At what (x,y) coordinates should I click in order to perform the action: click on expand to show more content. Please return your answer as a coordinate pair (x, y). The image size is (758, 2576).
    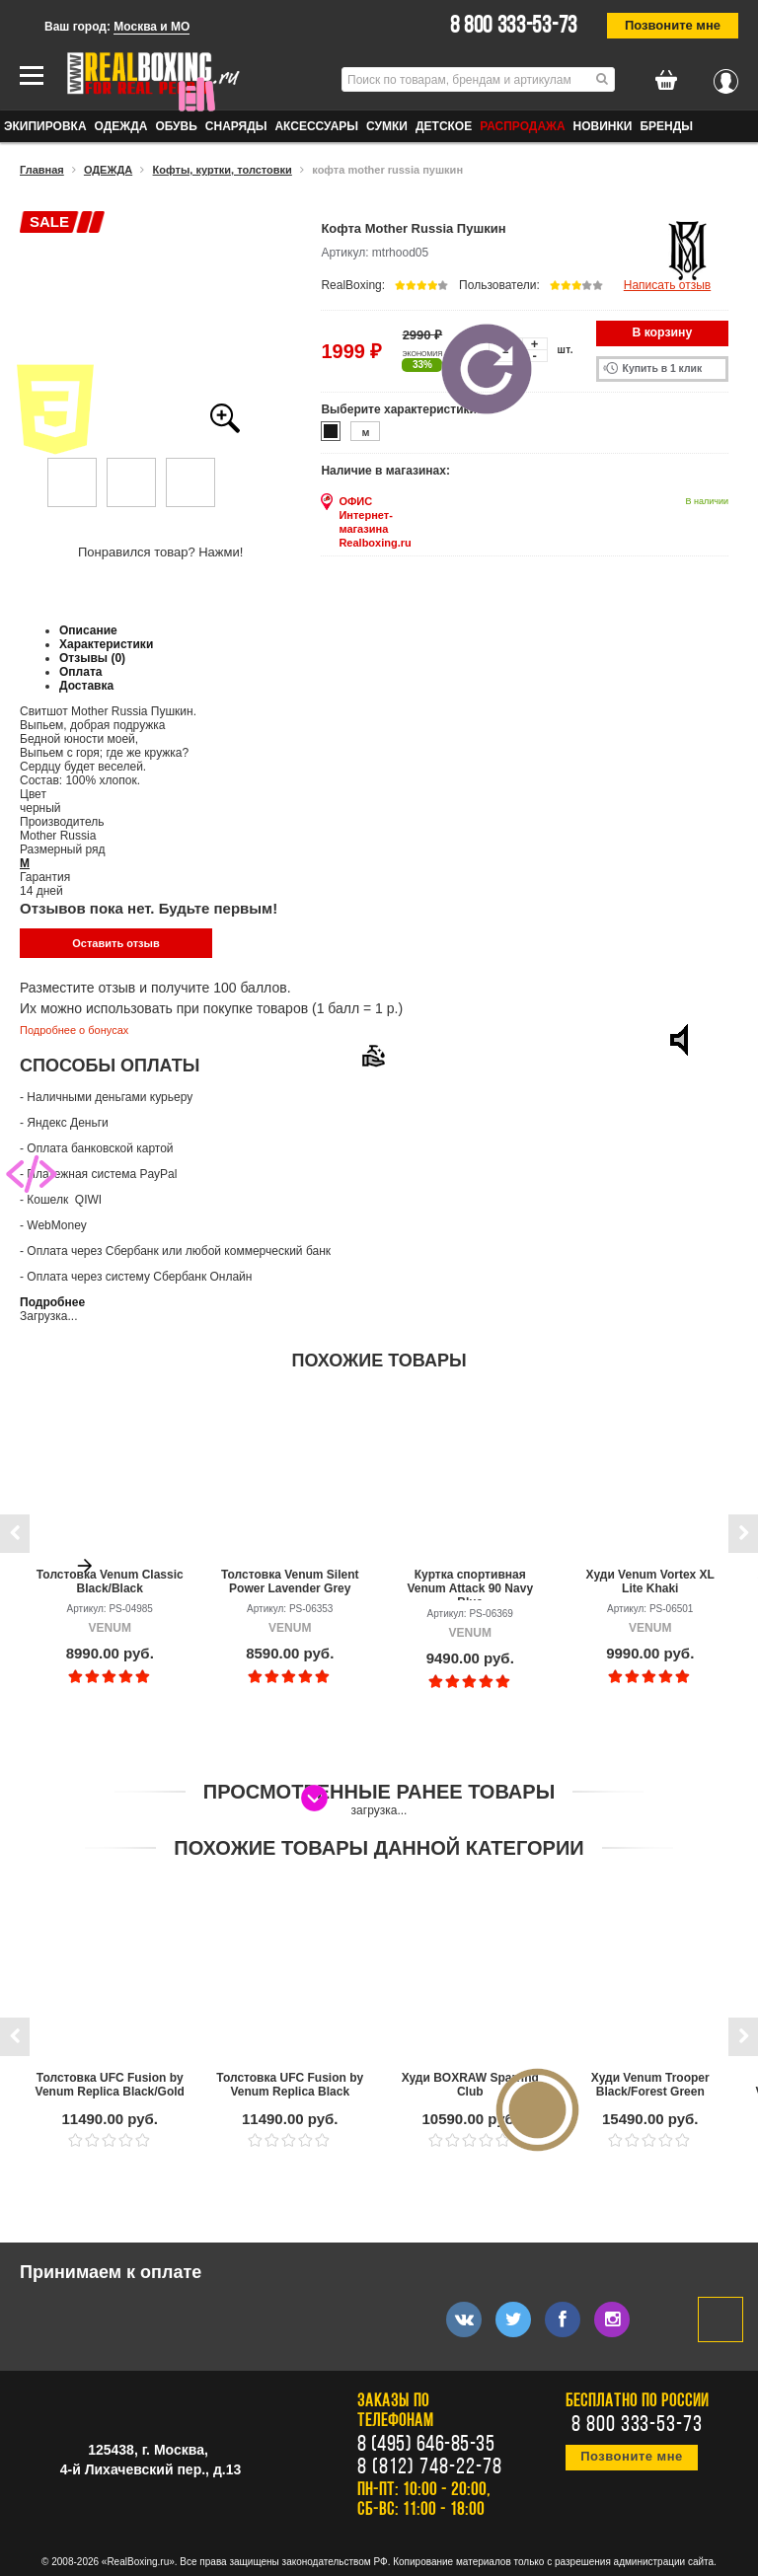
    Looking at the image, I should click on (314, 1798).